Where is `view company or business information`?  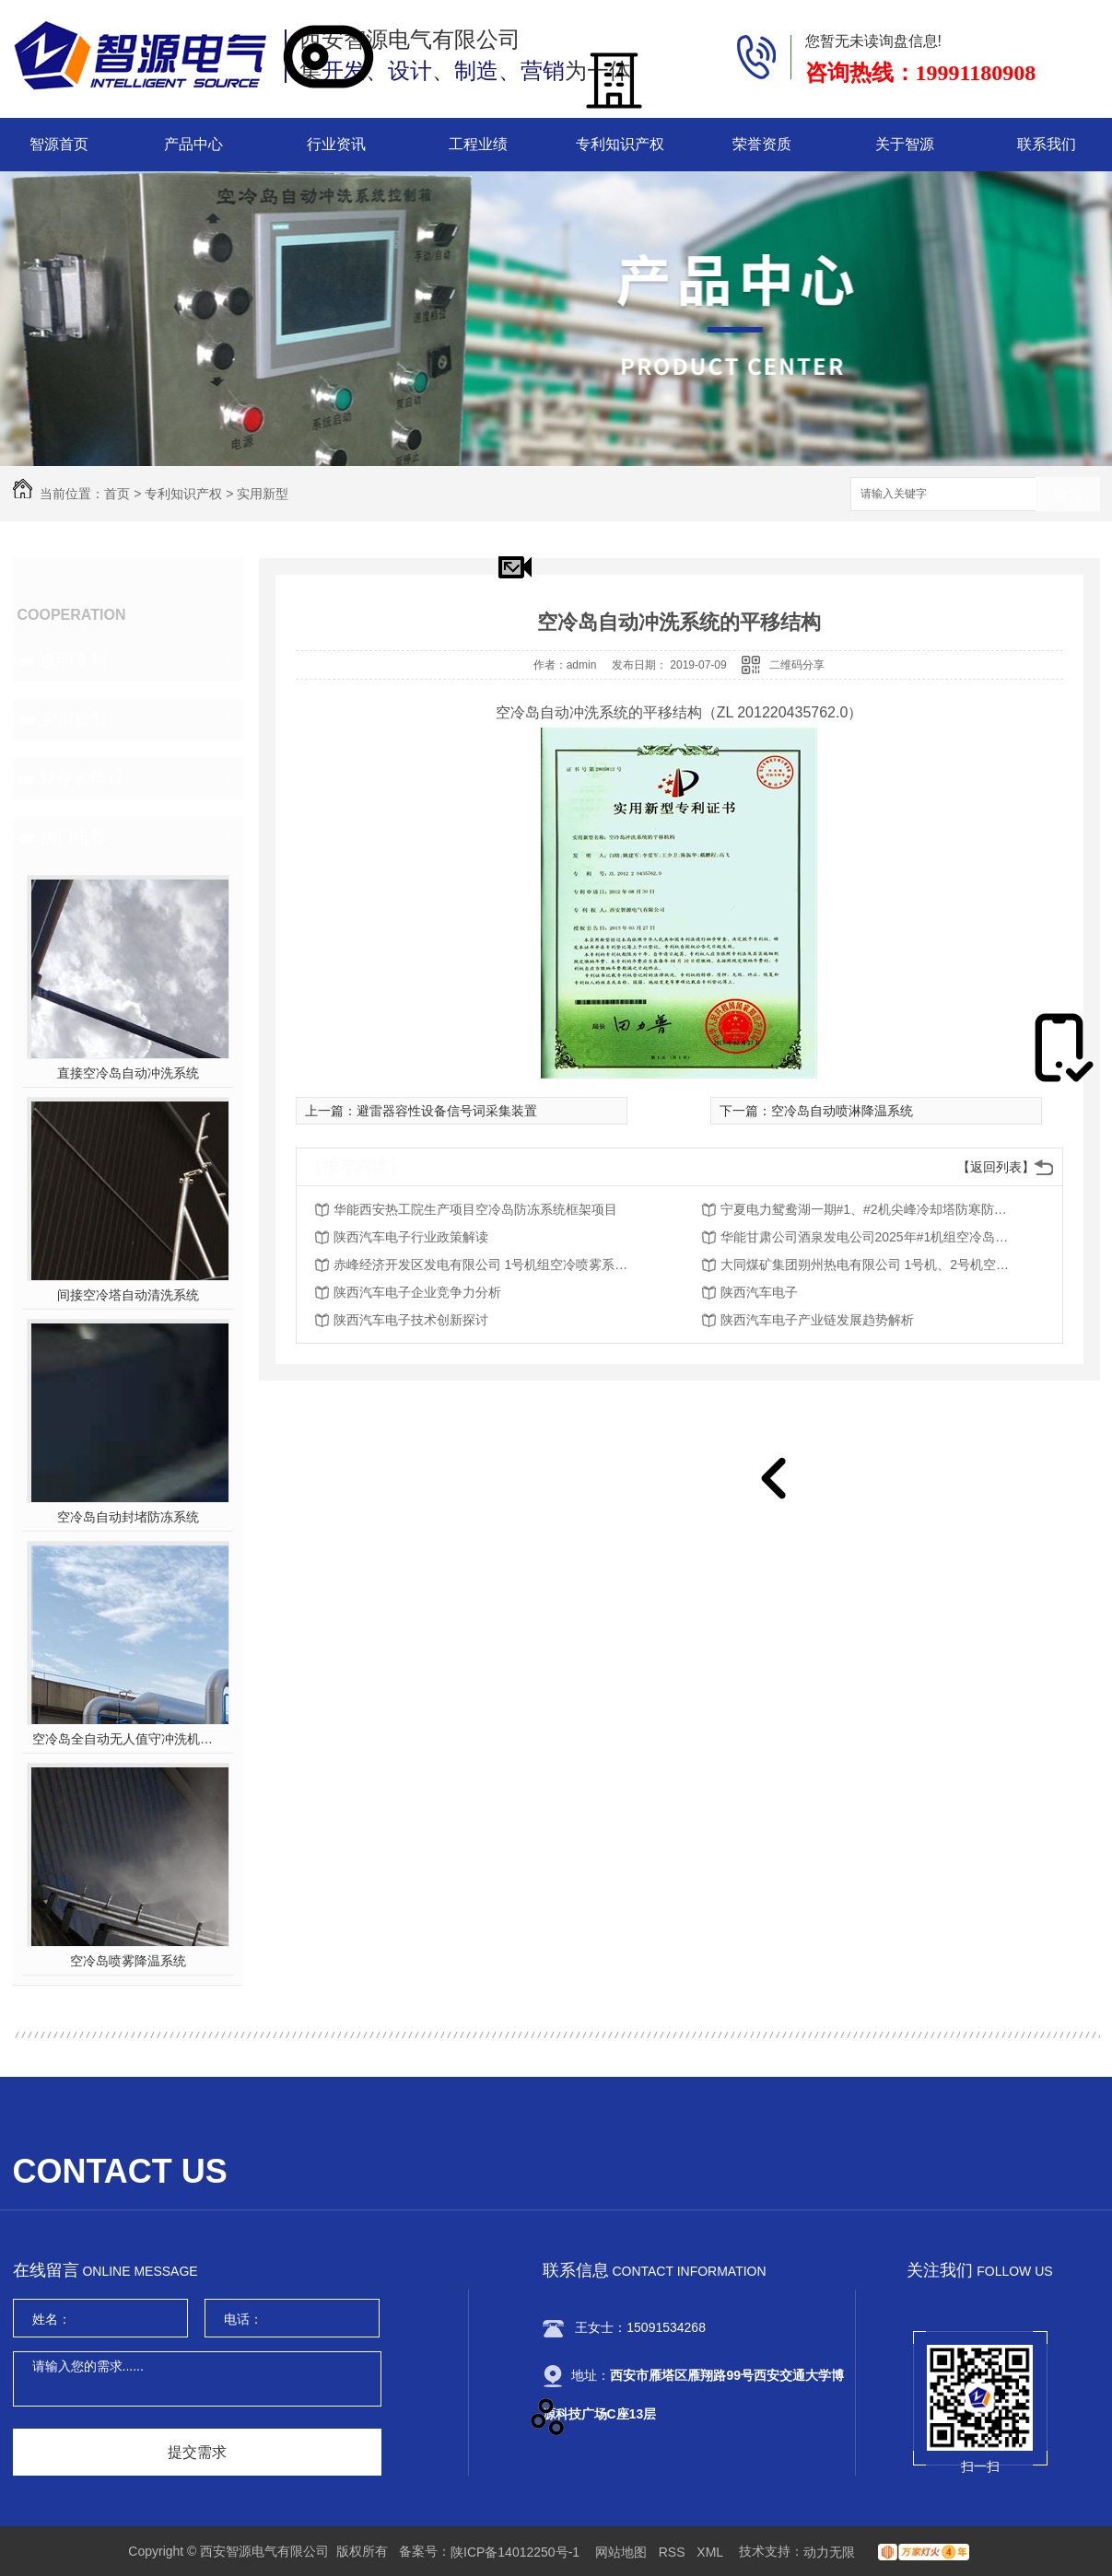
view company or business information is located at coordinates (614, 80).